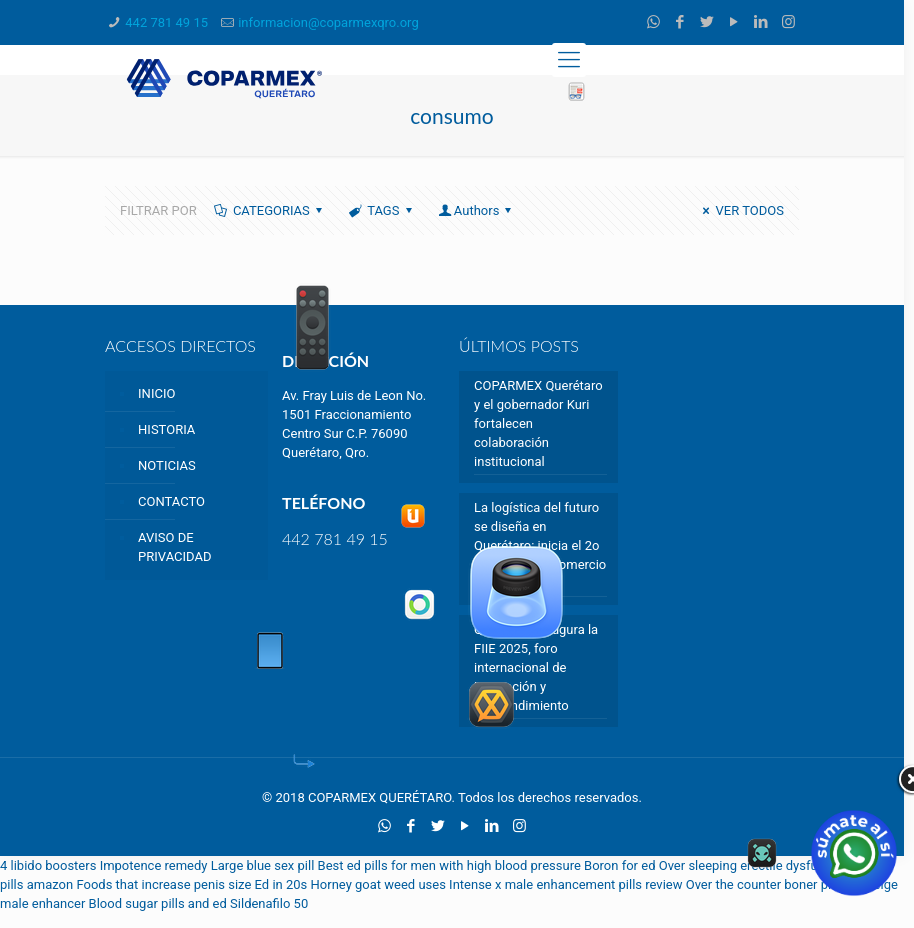 The width and height of the screenshot is (914, 928). What do you see at coordinates (516, 592) in the screenshot?
I see `open preview app to view images and PDFs` at bounding box center [516, 592].